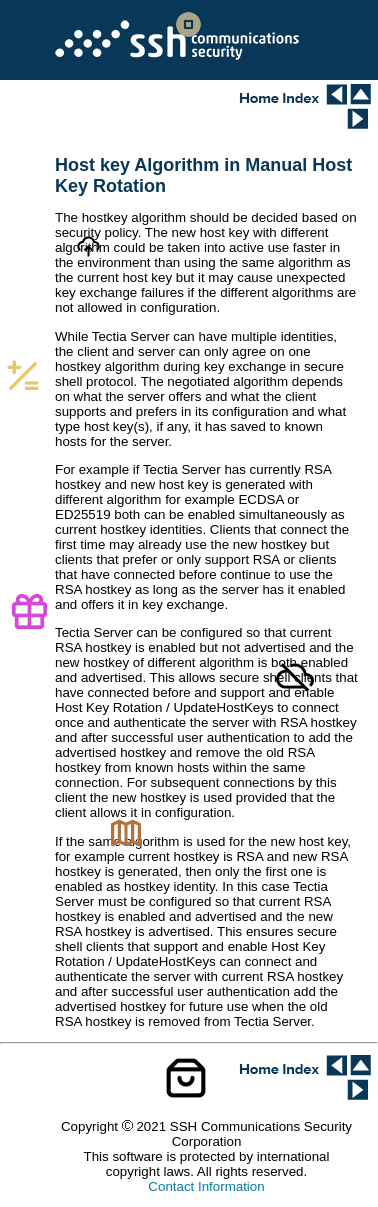  Describe the element at coordinates (188, 24) in the screenshot. I see `stop media playback` at that location.